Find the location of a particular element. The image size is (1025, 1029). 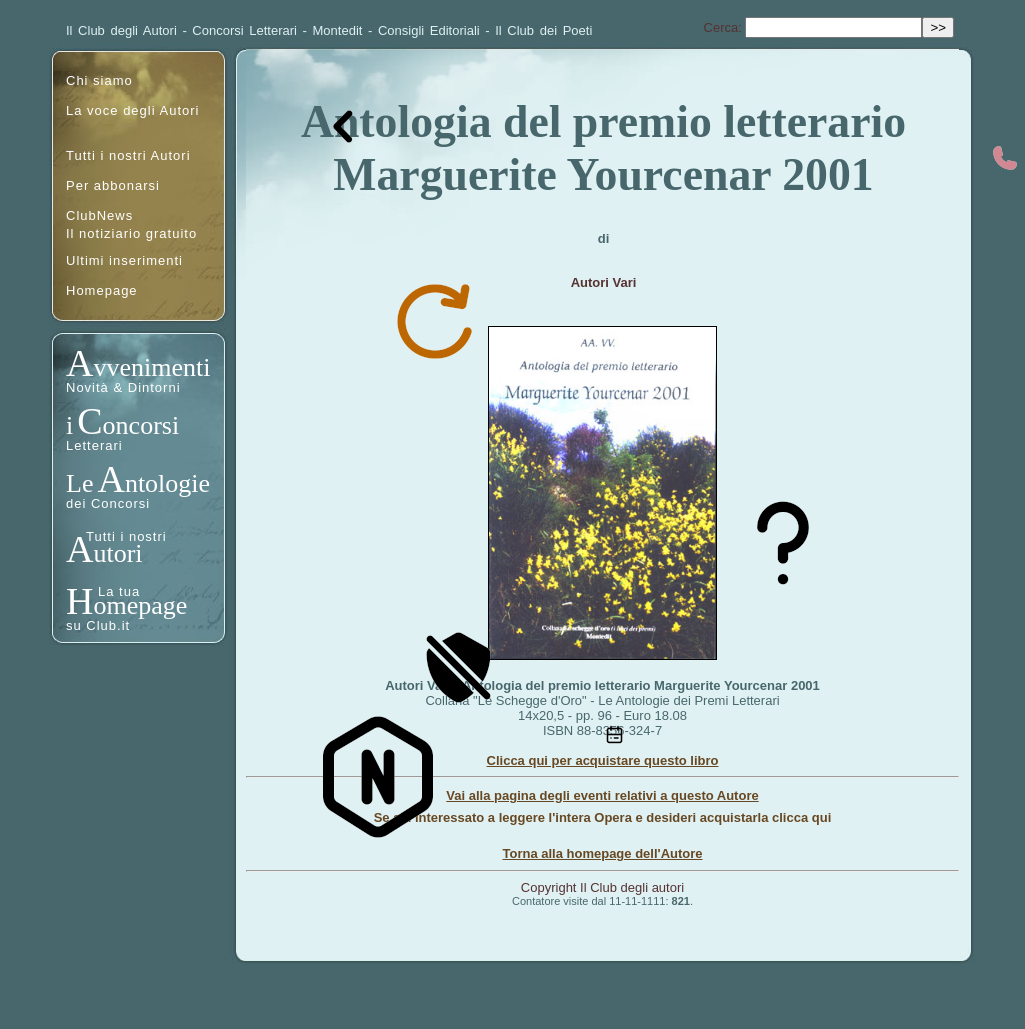

make a phone call is located at coordinates (1005, 158).